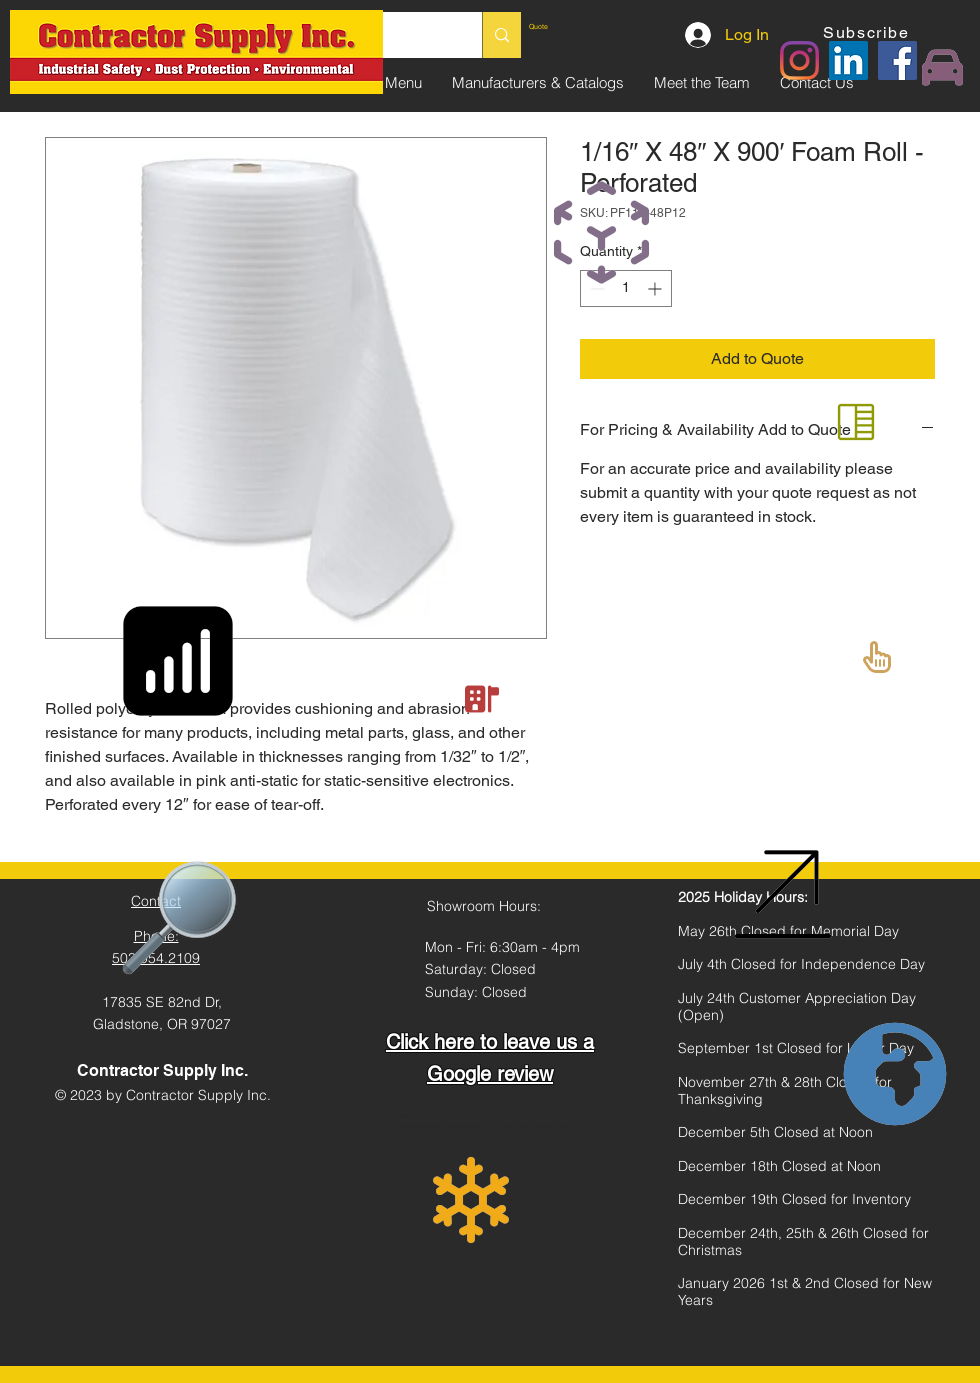  Describe the element at coordinates (482, 699) in the screenshot. I see `view government or official building location` at that location.